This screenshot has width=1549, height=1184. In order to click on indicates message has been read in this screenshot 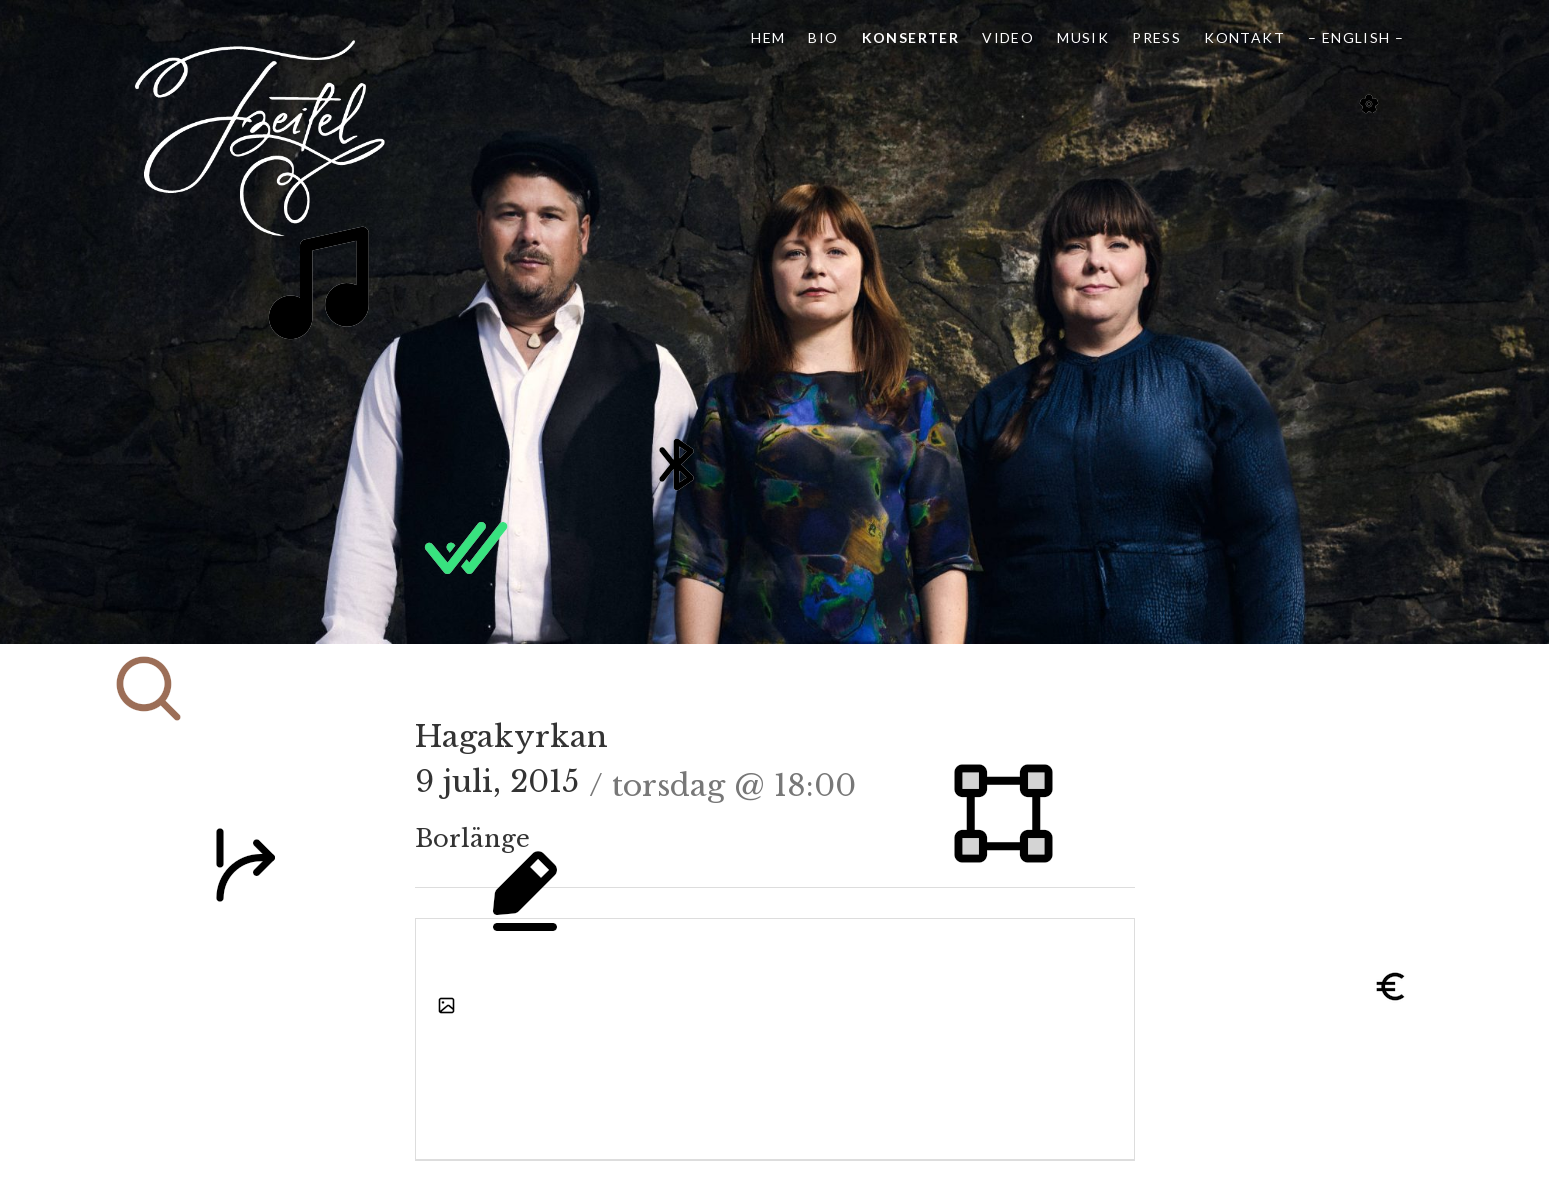, I will do `click(464, 548)`.